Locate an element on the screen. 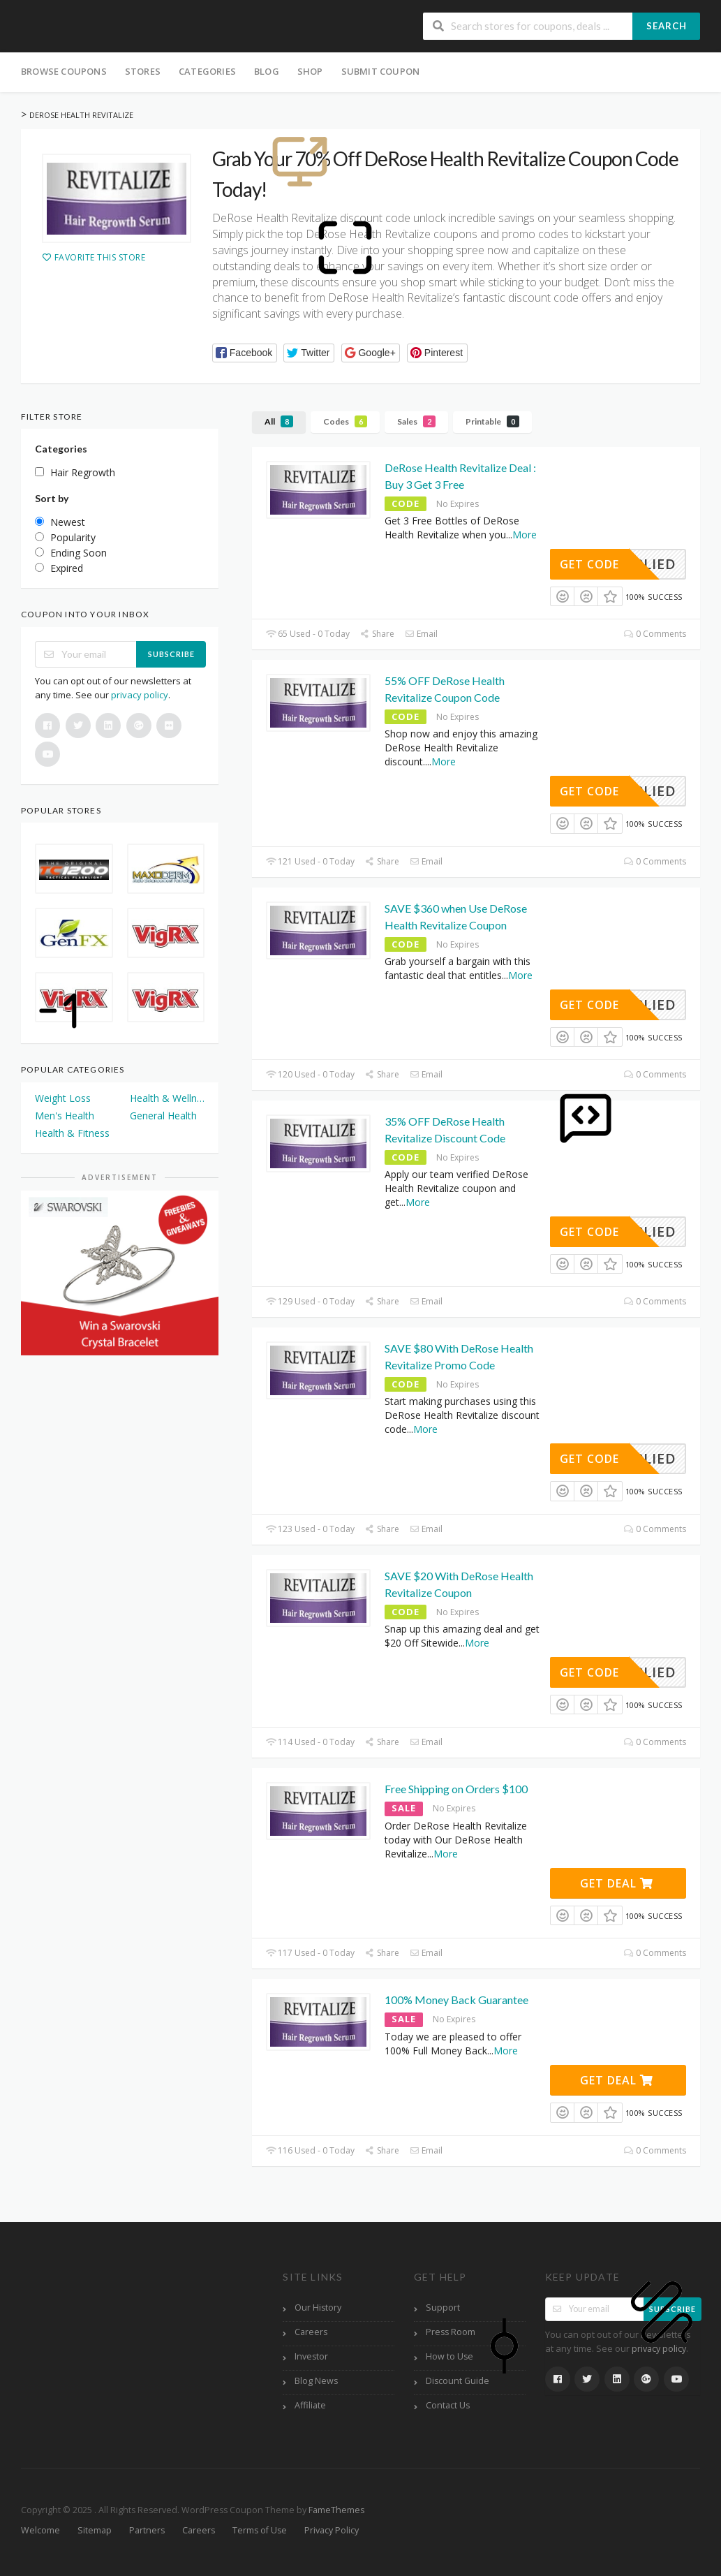 The image size is (721, 2576). share your screen with others is located at coordinates (299, 161).